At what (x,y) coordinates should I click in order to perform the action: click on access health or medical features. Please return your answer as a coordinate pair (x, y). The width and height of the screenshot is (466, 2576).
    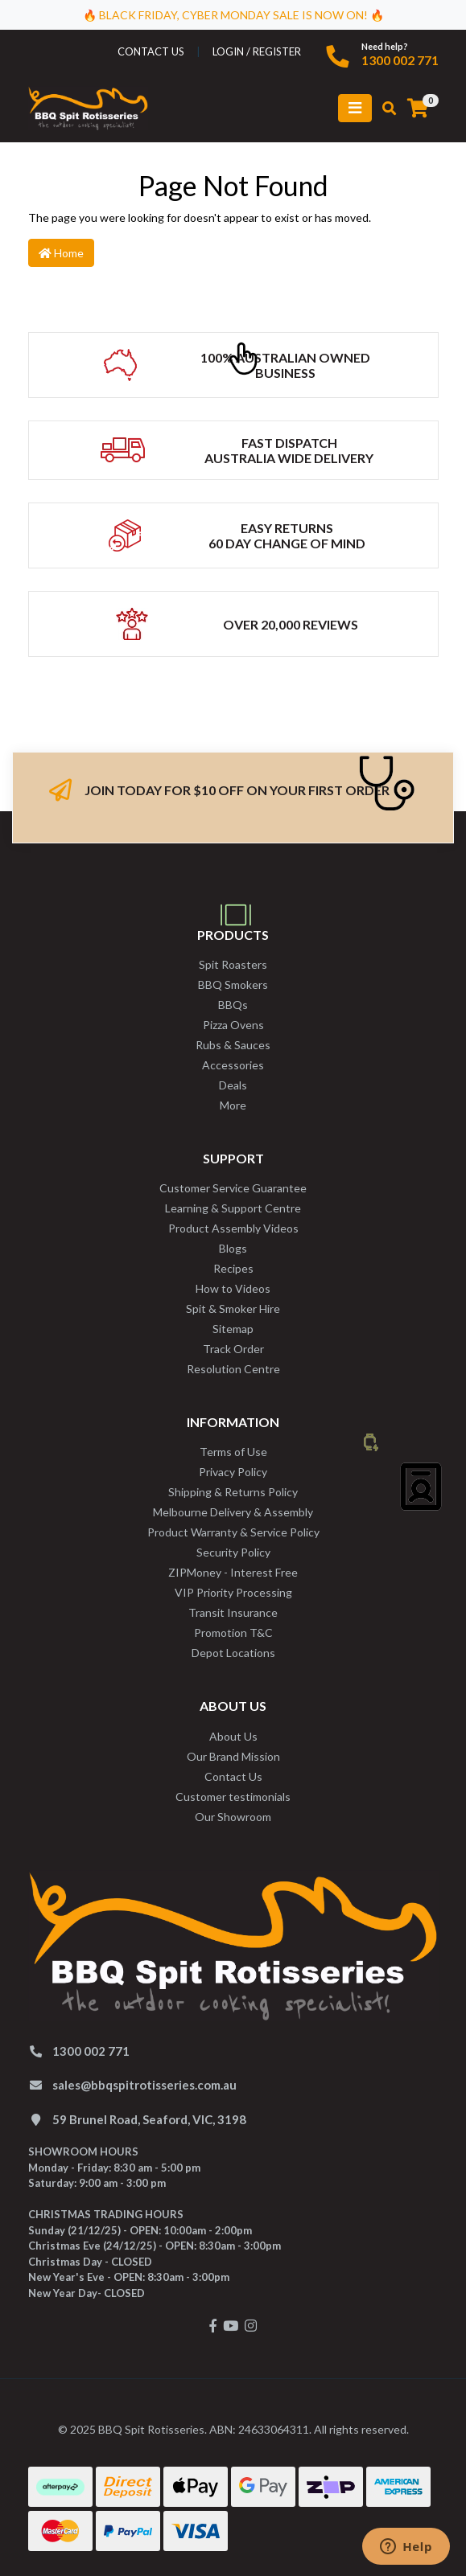
    Looking at the image, I should click on (382, 781).